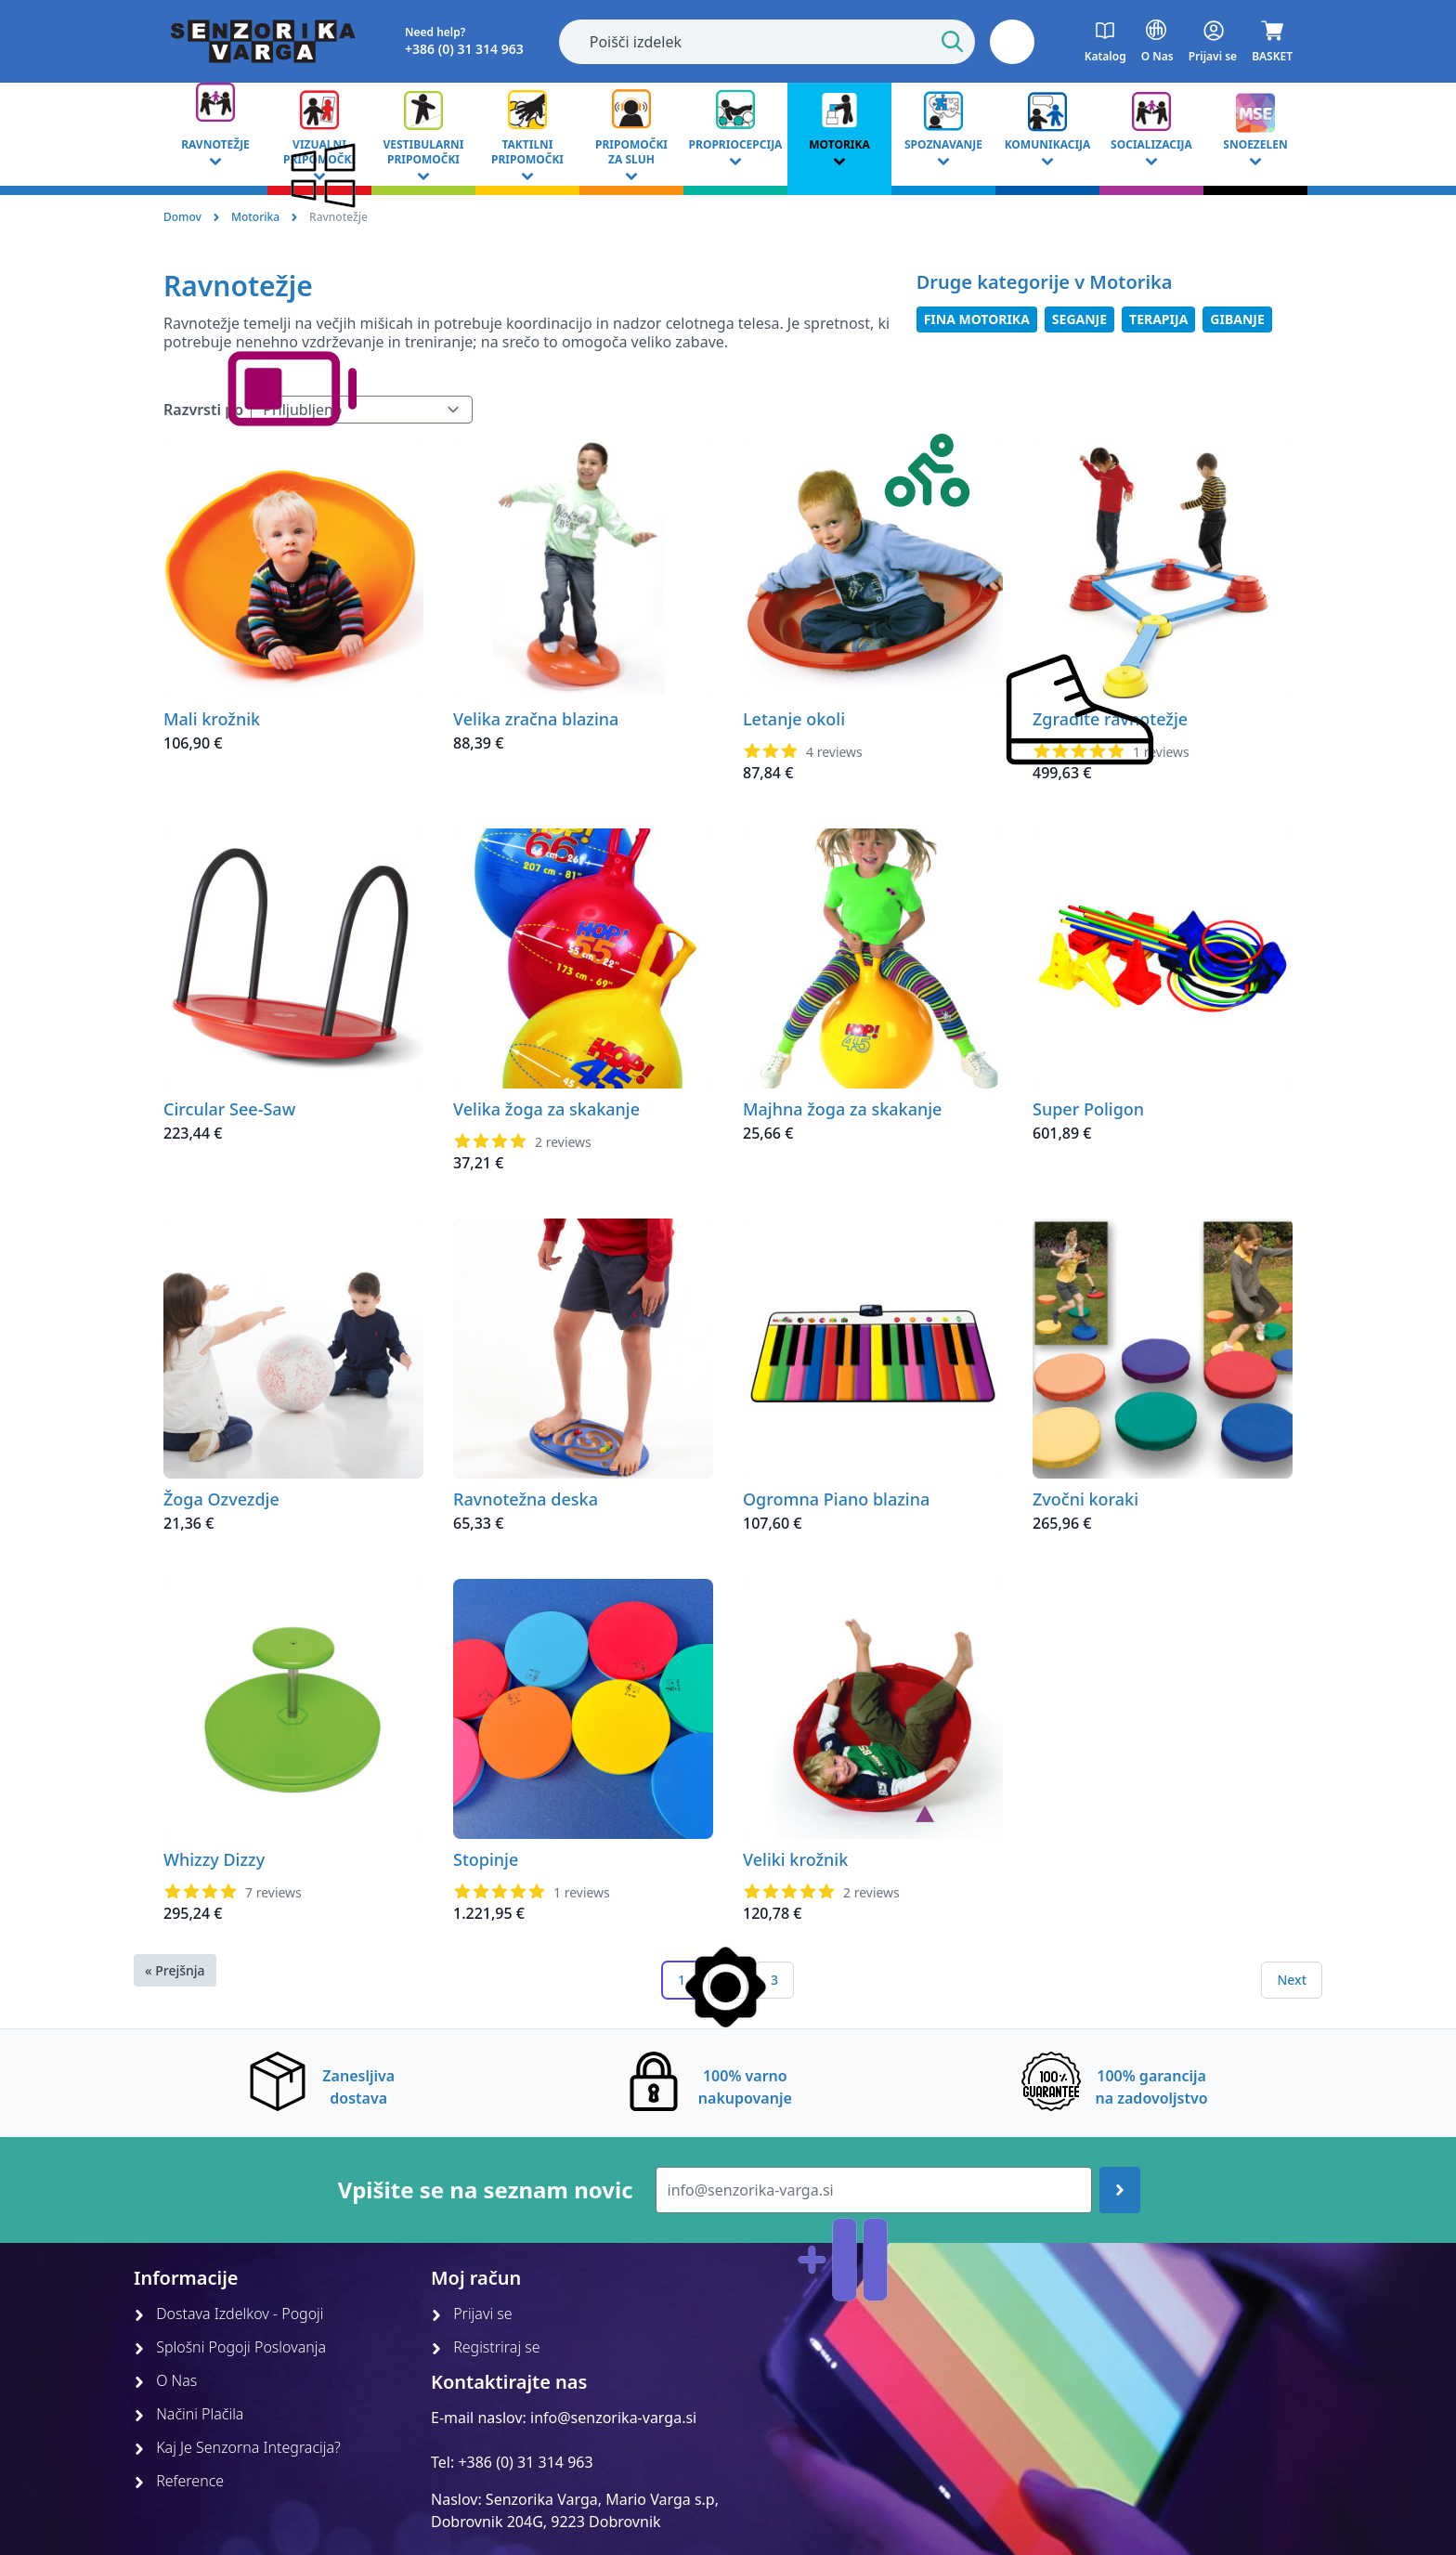 Image resolution: width=1456 pixels, height=2555 pixels. Describe the element at coordinates (927, 473) in the screenshot. I see `access cycling or bike-related features` at that location.